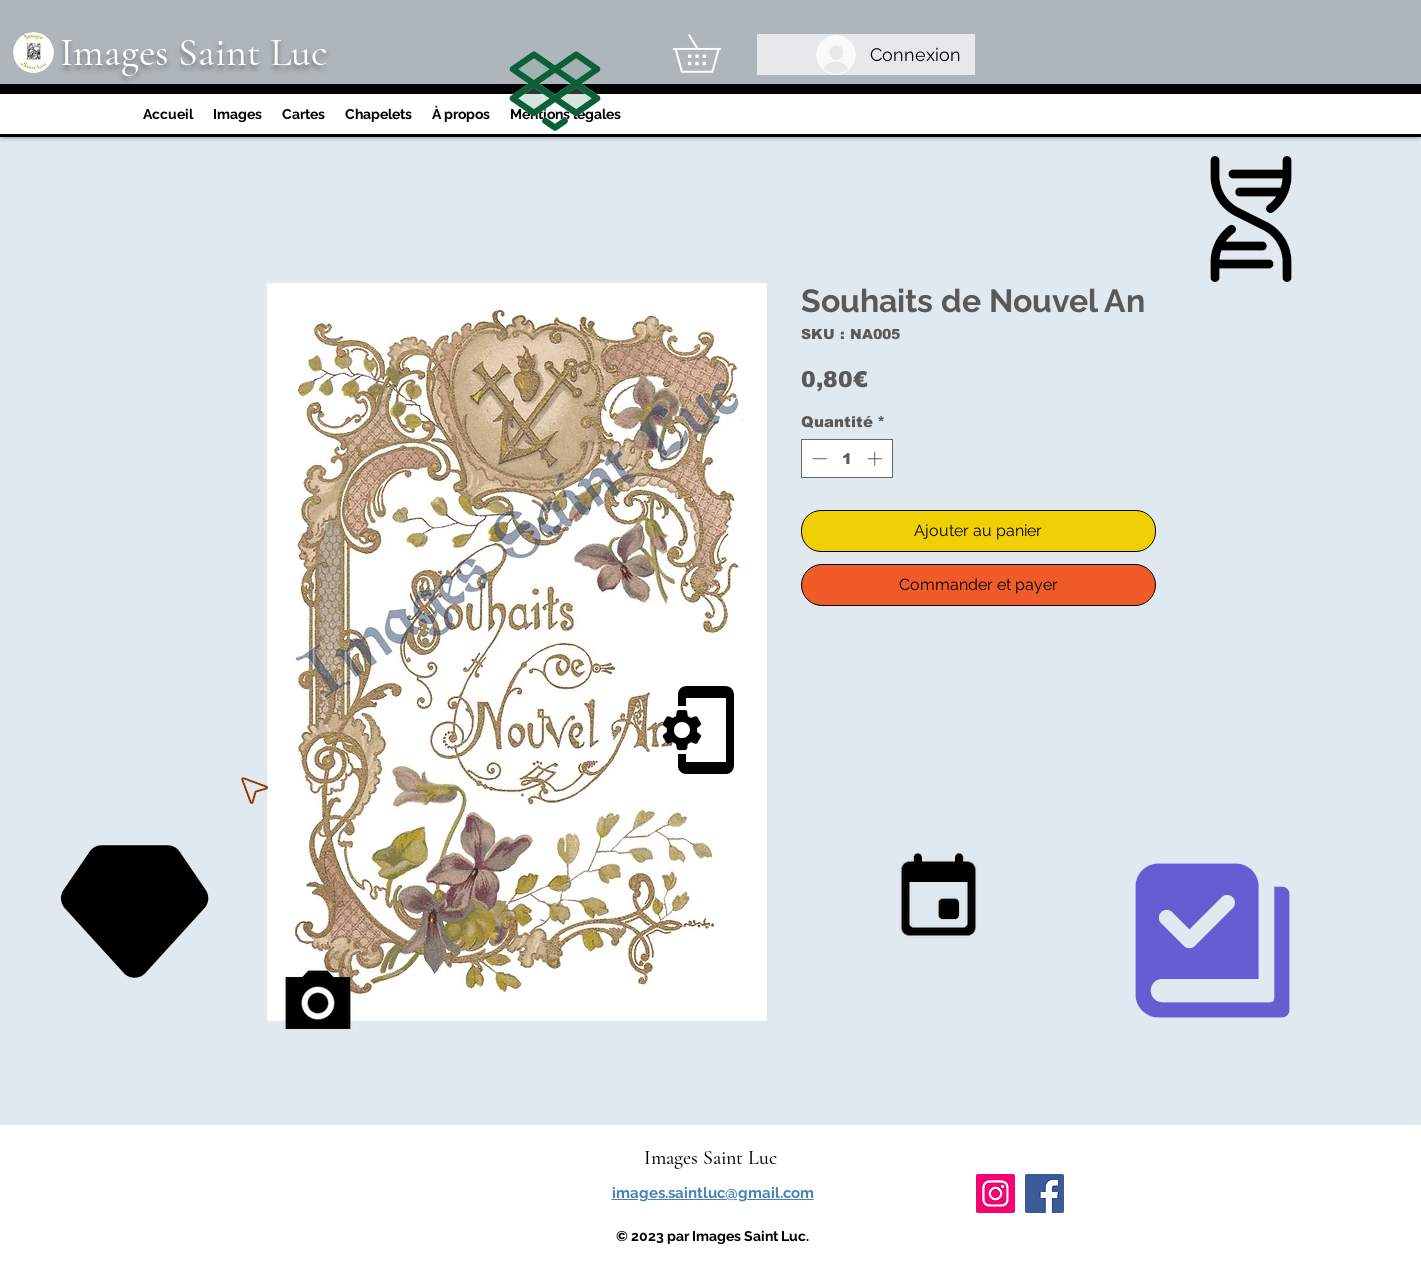 The height and width of the screenshot is (1266, 1421). Describe the element at coordinates (938, 898) in the screenshot. I see `add an event to your calendar` at that location.